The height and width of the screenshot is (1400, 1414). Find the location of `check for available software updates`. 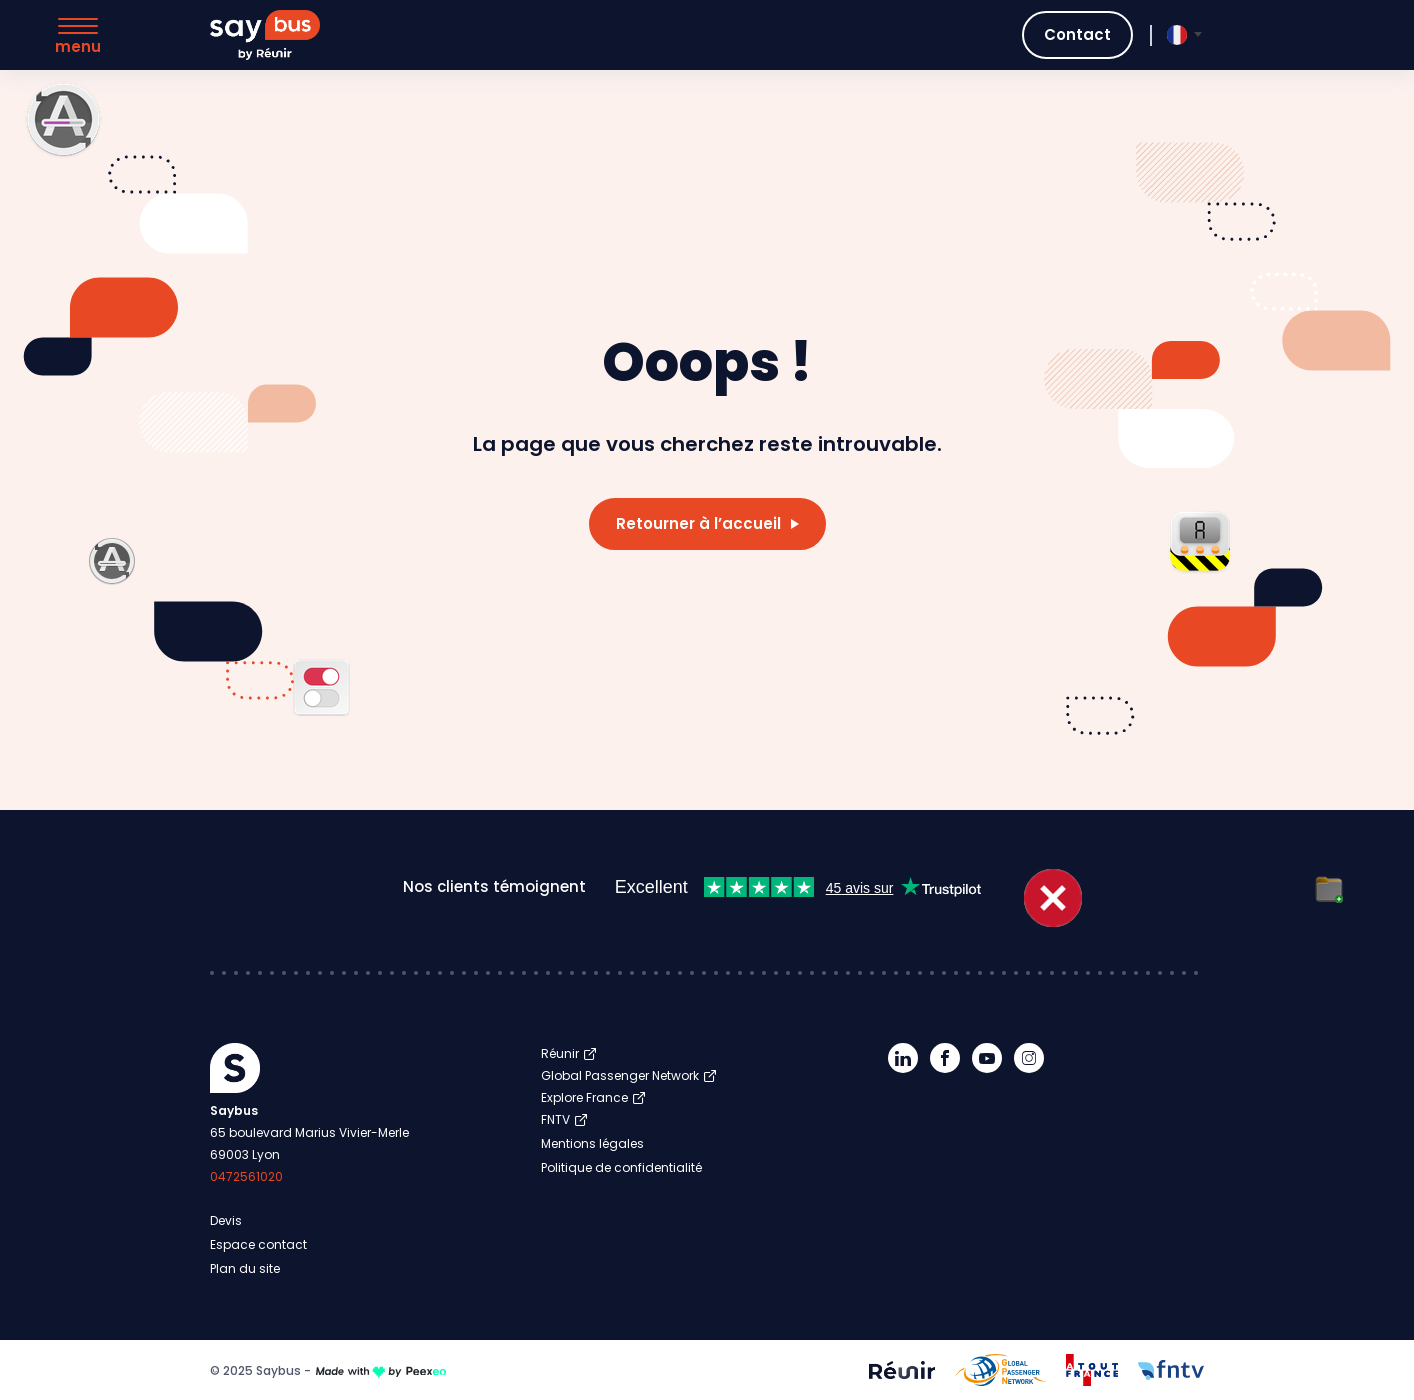

check for available software updates is located at coordinates (63, 119).